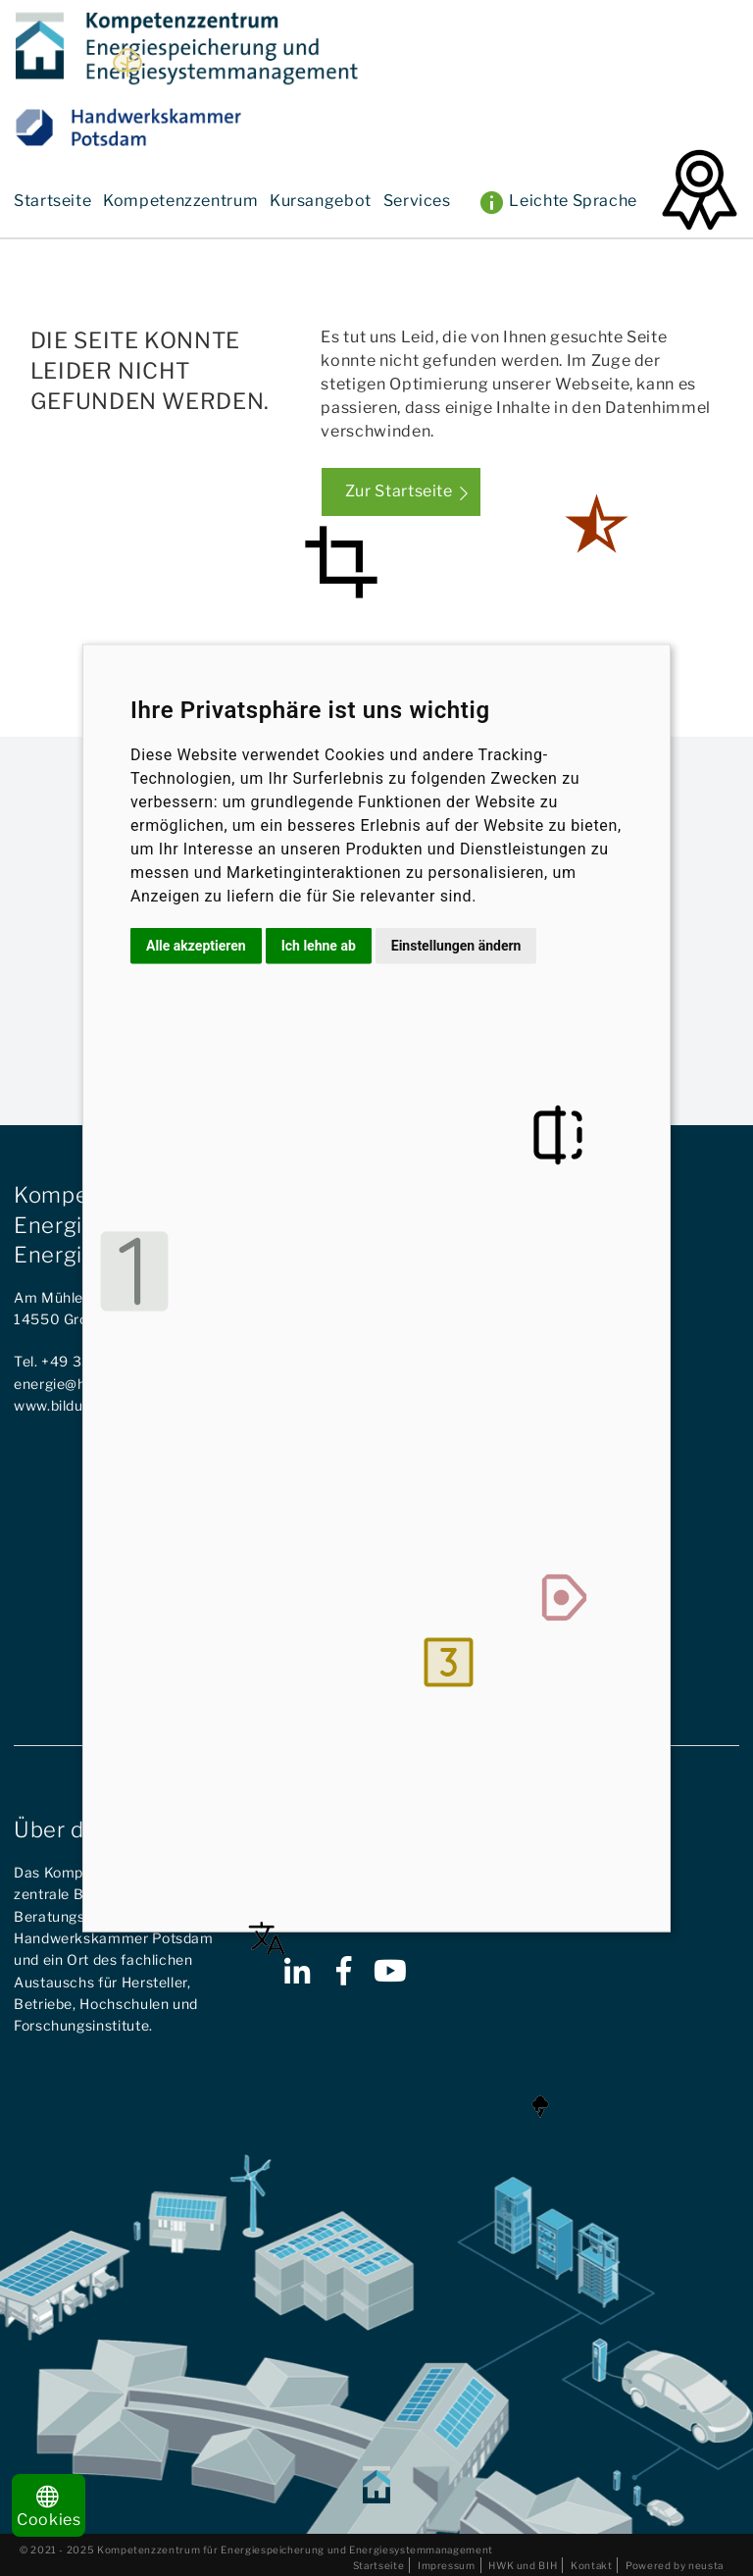 This screenshot has width=753, height=2576. I want to click on indicates first place or top ranking, so click(134, 1271).